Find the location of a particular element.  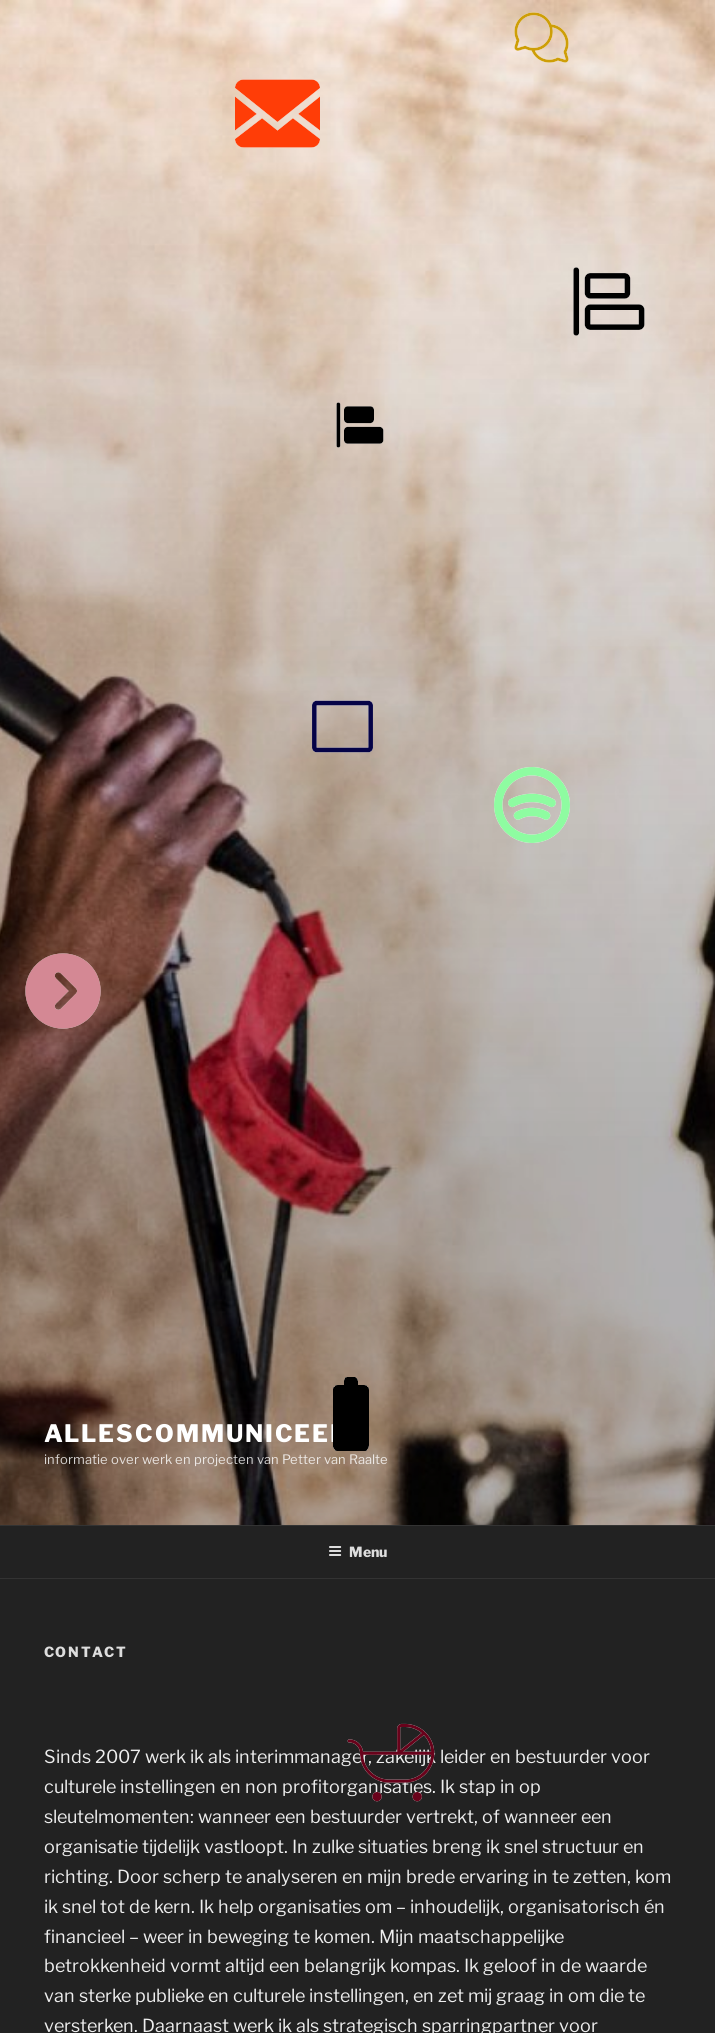

go to next item or page is located at coordinates (63, 991).